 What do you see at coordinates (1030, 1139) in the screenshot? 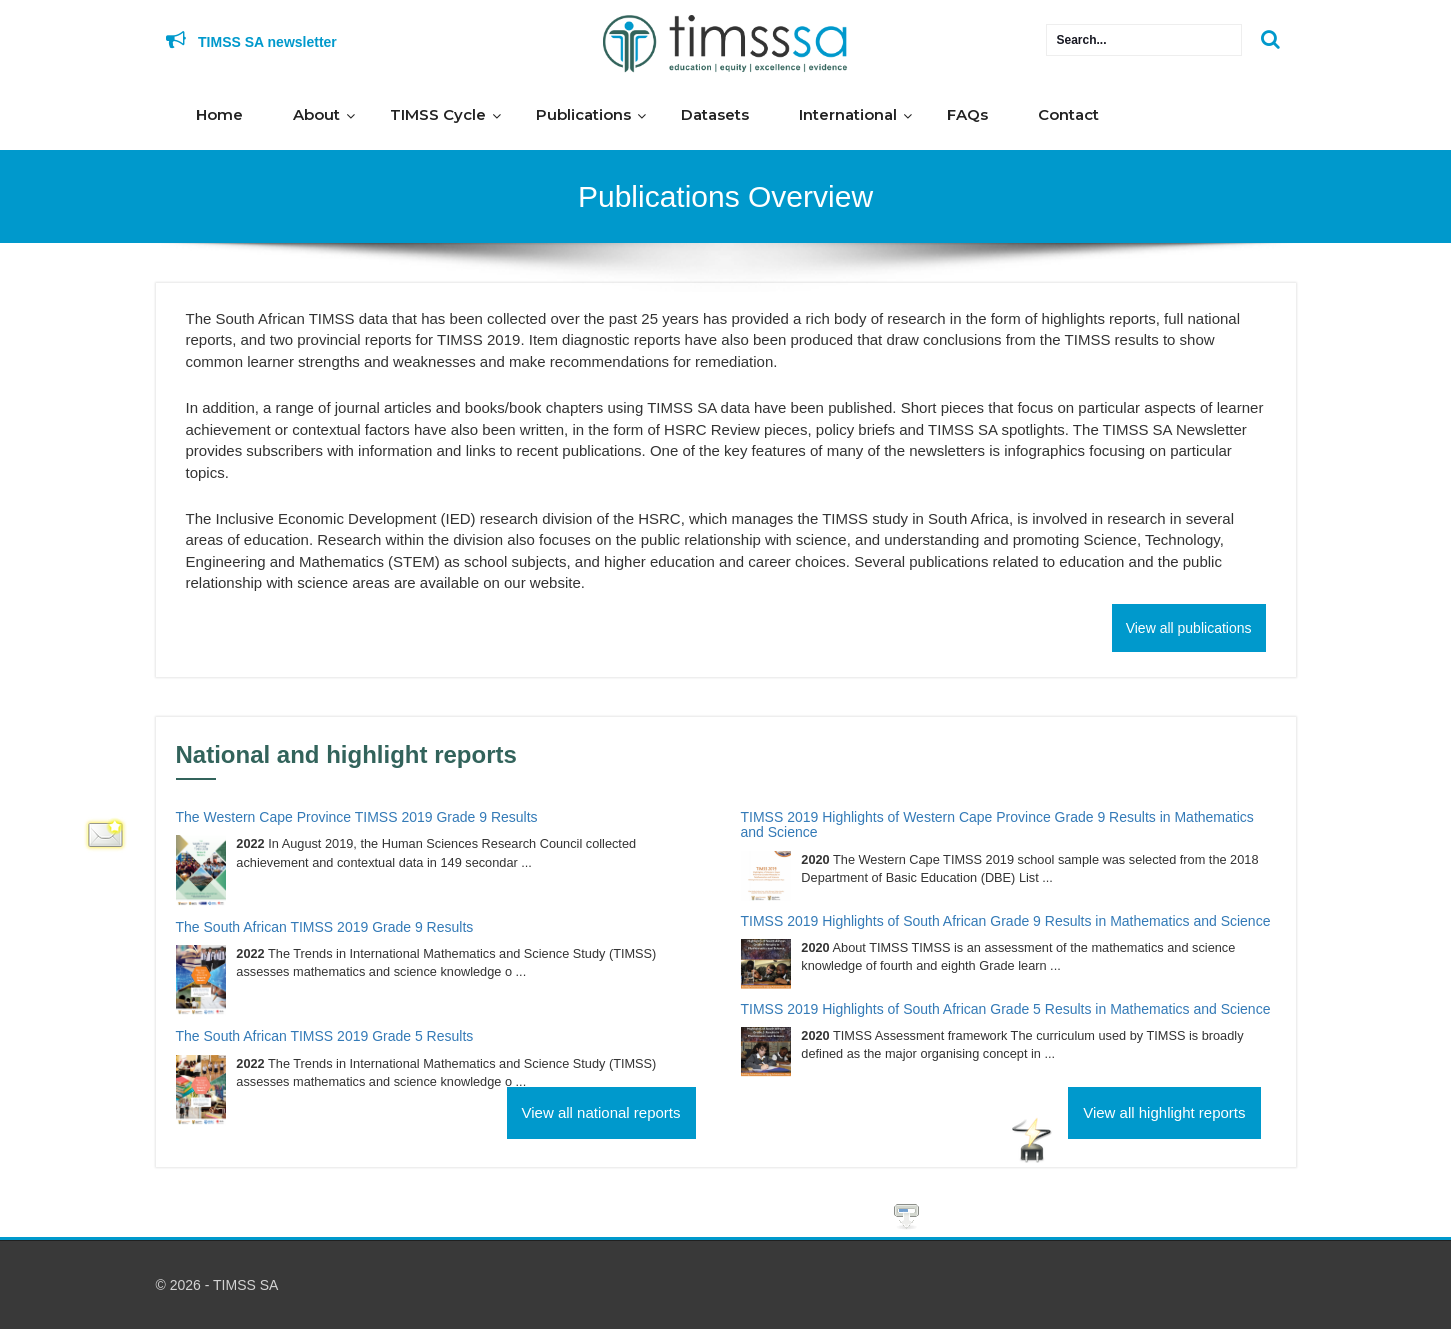
I see `indicates device is connected to power adapter` at bounding box center [1030, 1139].